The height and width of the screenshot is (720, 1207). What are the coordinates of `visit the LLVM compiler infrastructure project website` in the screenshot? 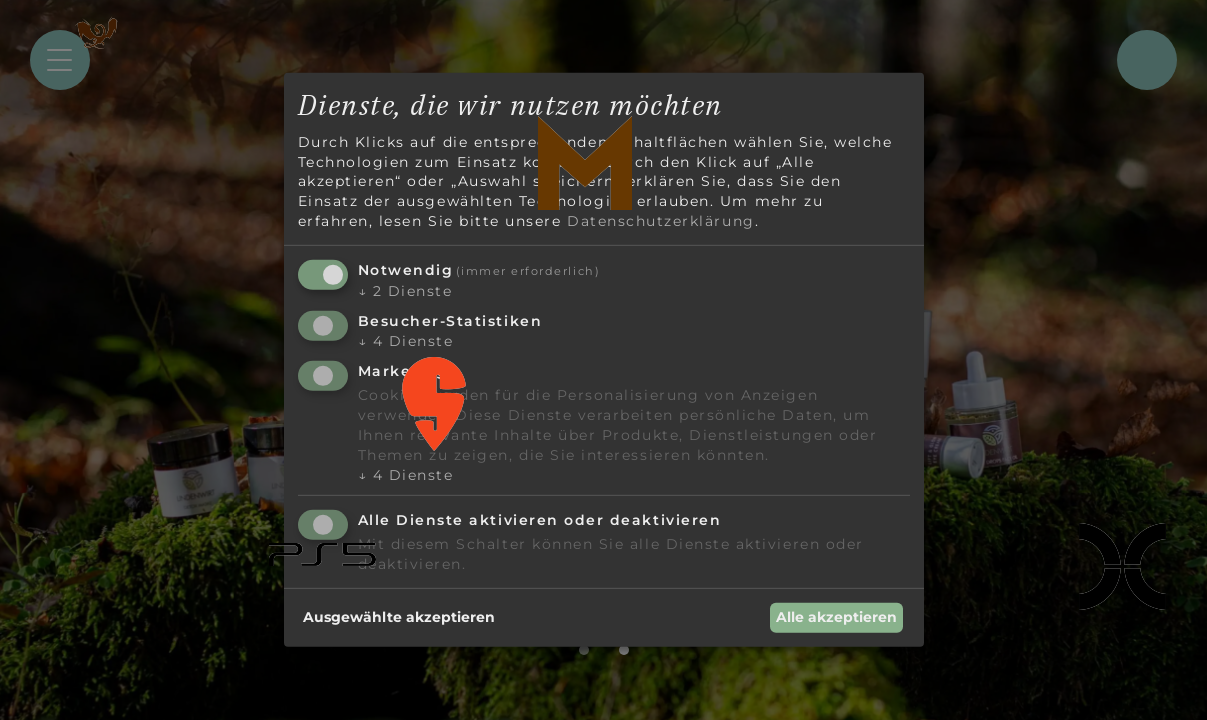 It's located at (96, 32).